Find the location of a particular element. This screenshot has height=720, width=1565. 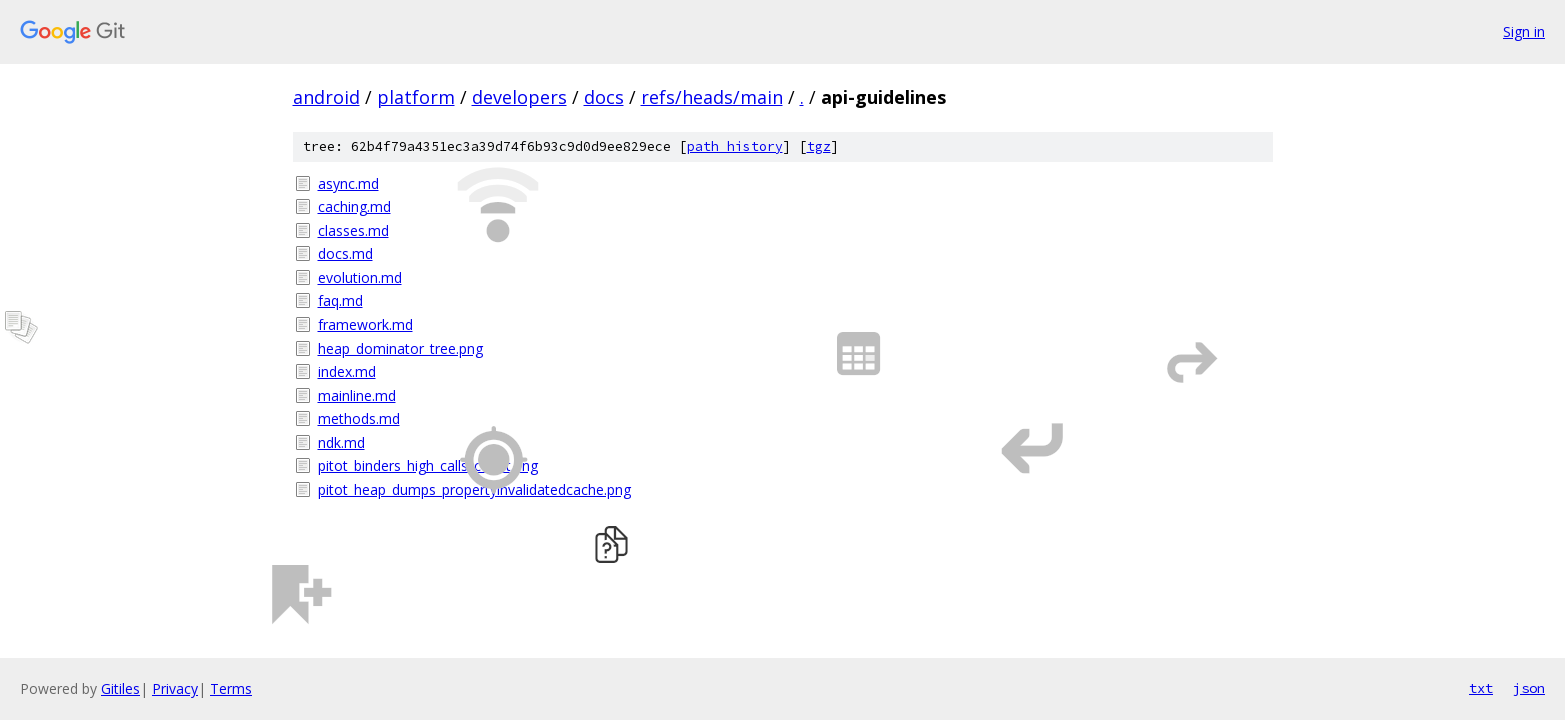

find my current location on the map is located at coordinates (496, 462).